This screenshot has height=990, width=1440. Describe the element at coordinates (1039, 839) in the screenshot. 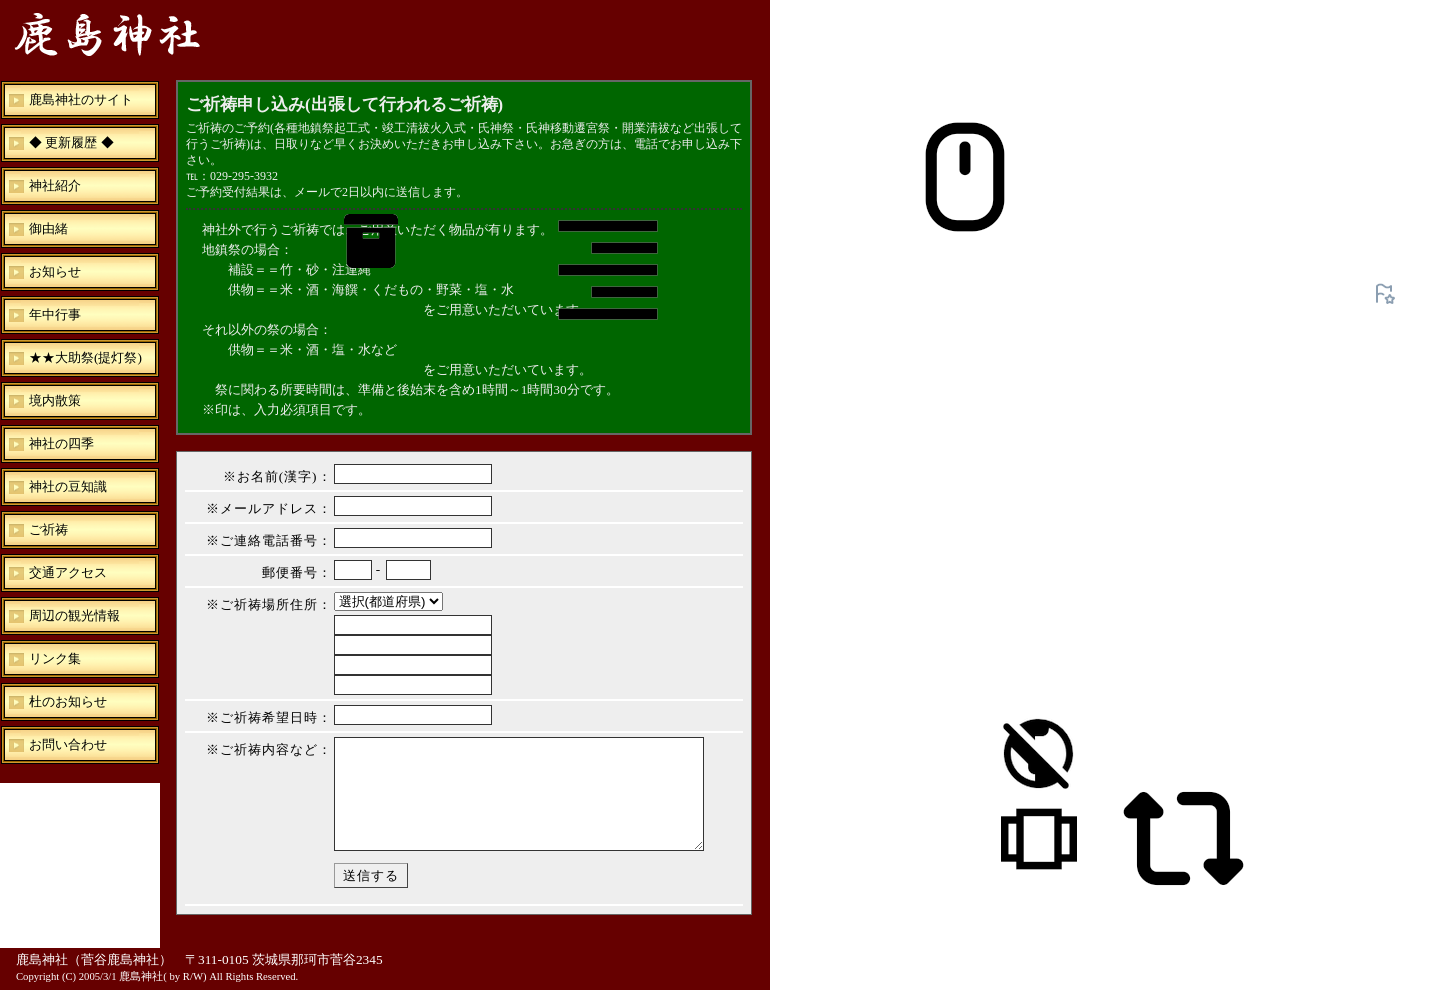

I see `view content in carousel mode` at that location.